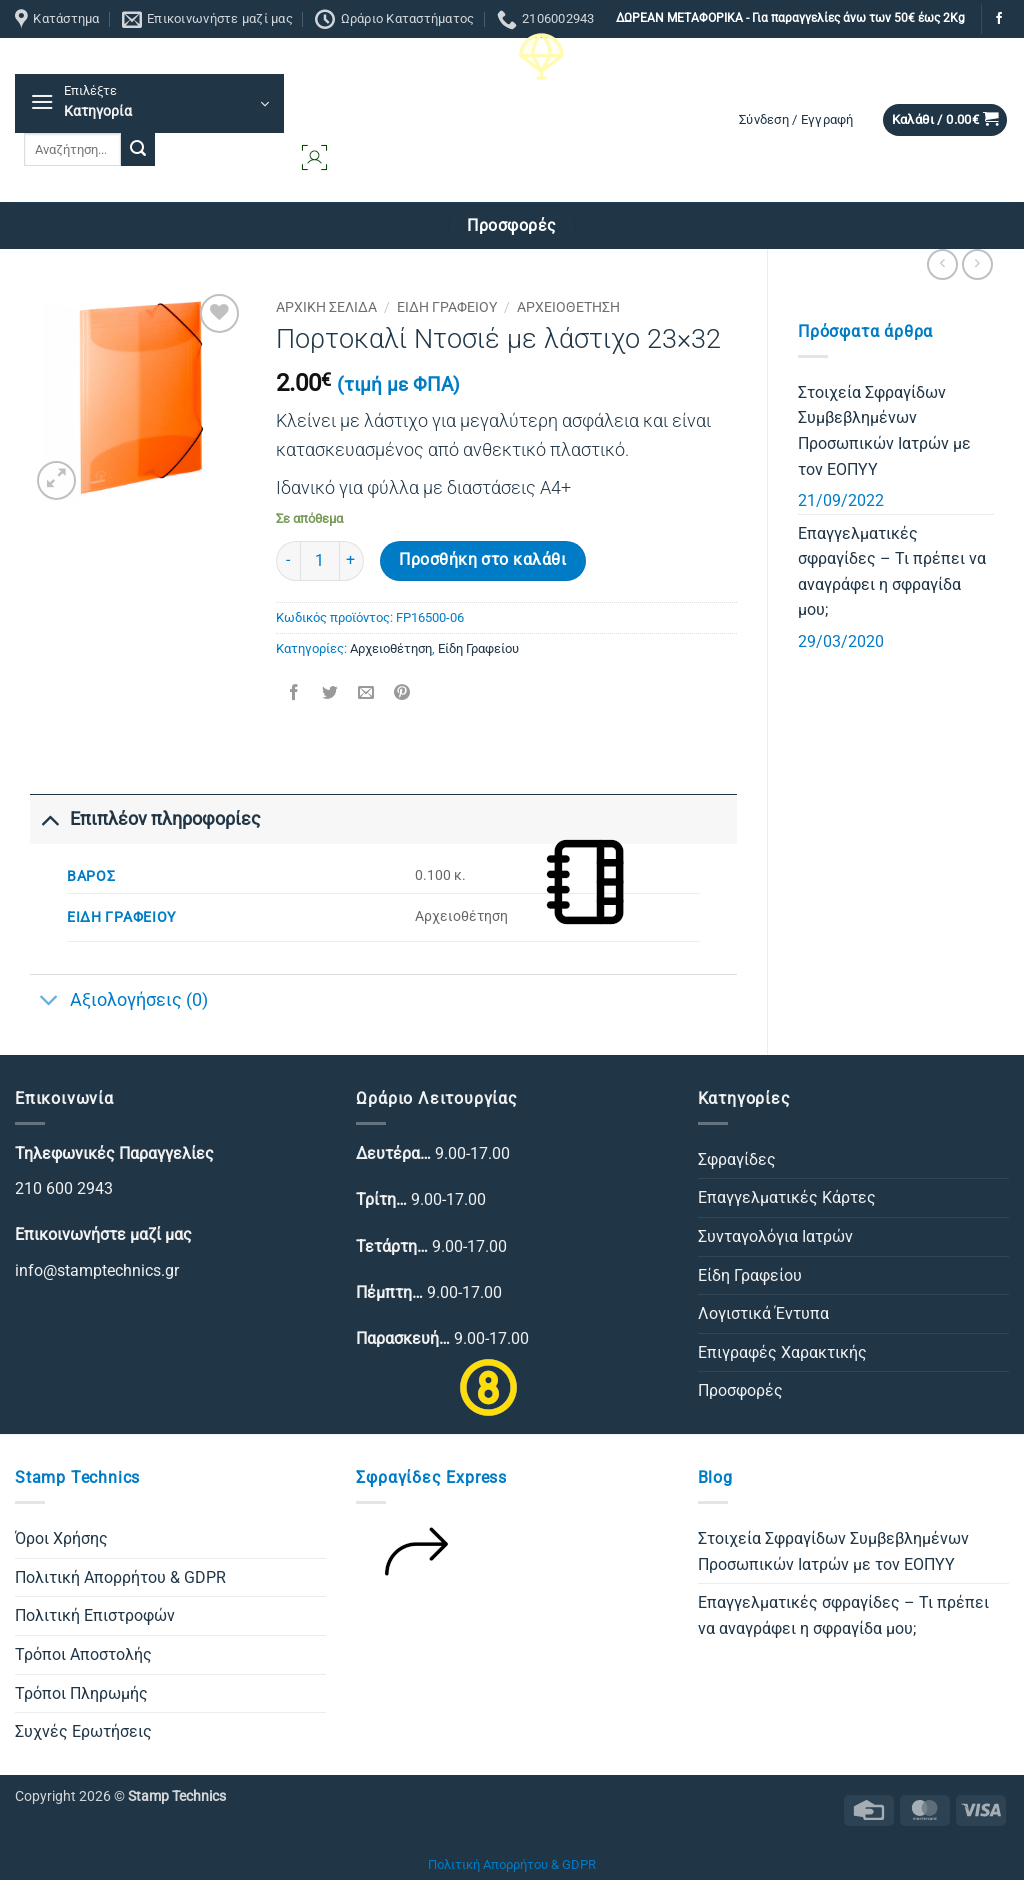  Describe the element at coordinates (541, 57) in the screenshot. I see `access emergency or backup recovery options` at that location.